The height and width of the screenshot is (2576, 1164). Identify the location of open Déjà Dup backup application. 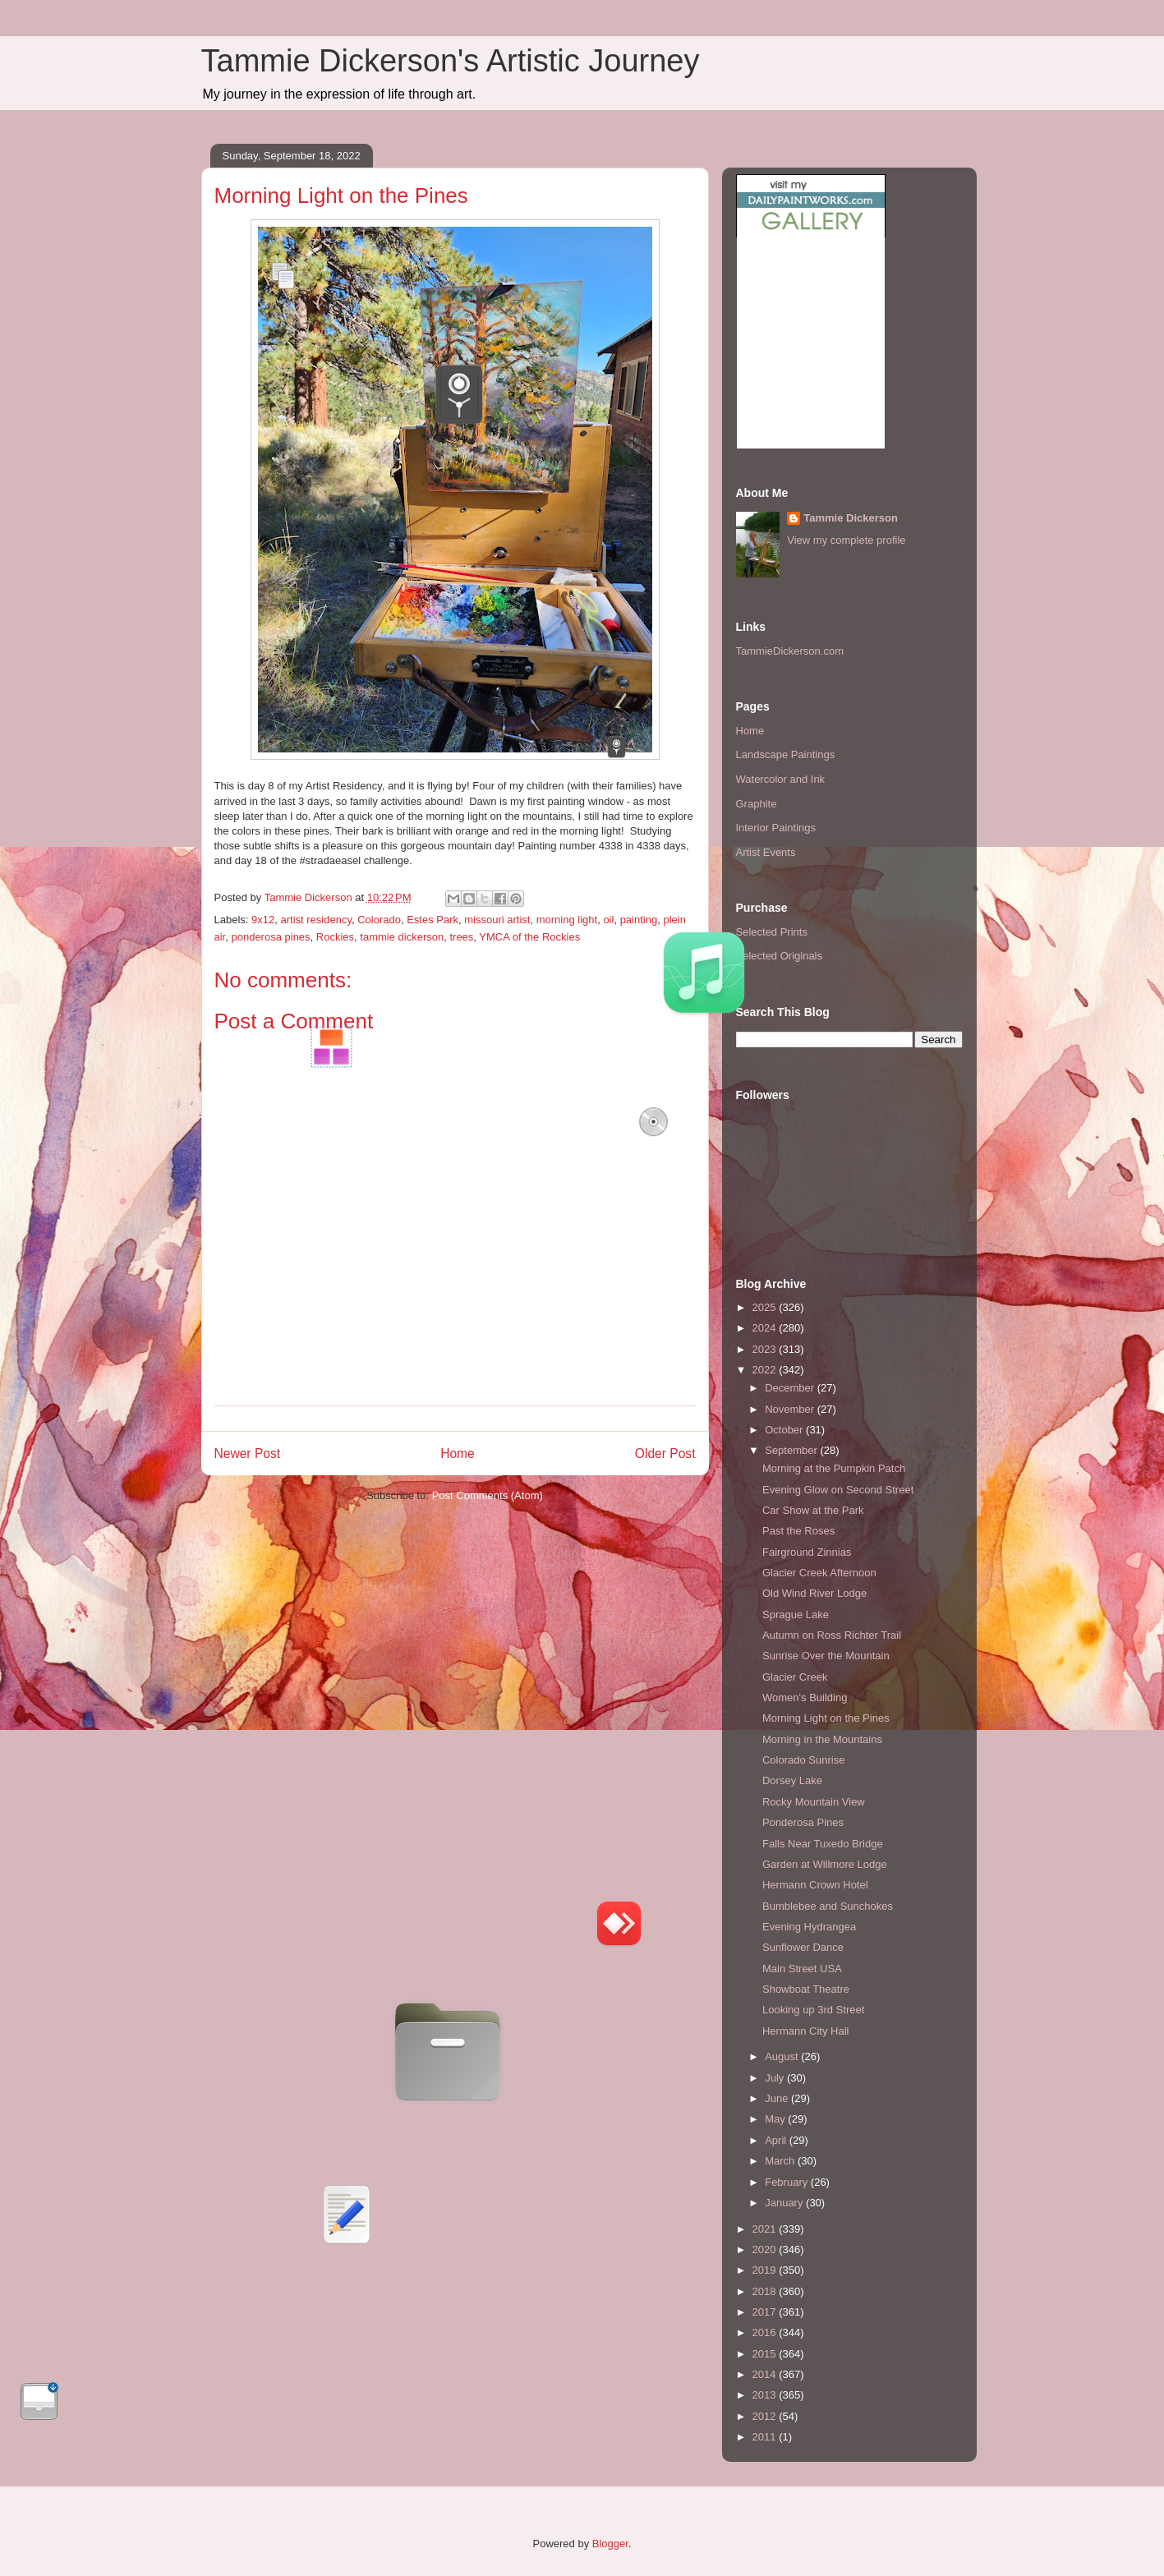
(459, 394).